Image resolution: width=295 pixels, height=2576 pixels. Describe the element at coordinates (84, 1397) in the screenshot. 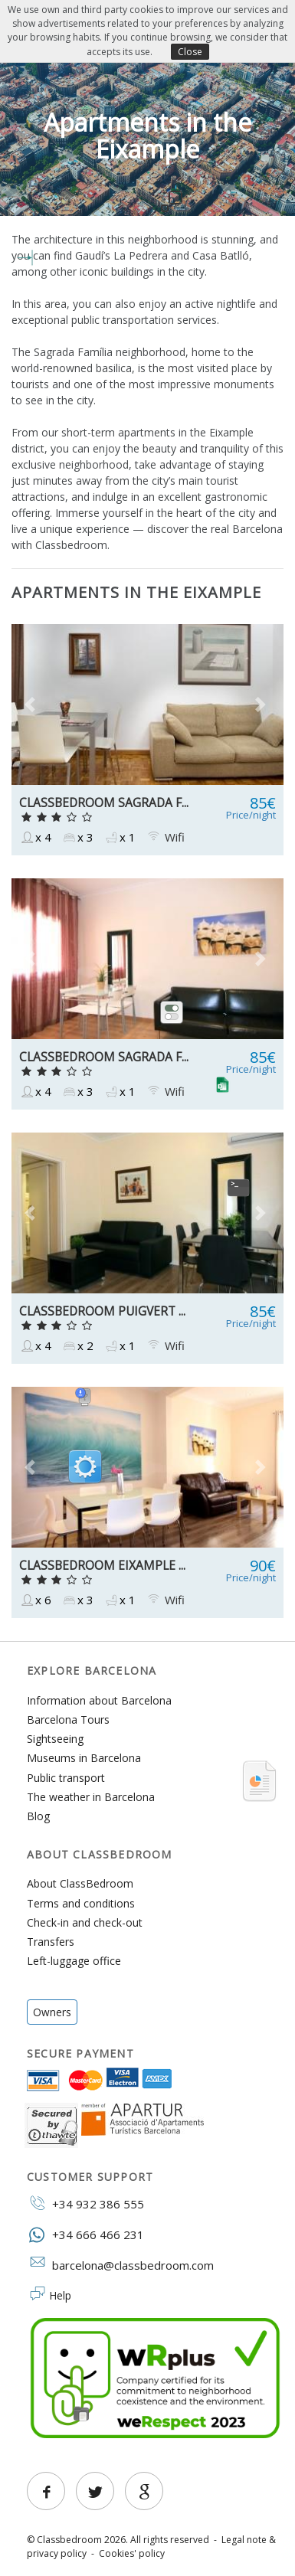

I see `create a bootable USB drive` at that location.